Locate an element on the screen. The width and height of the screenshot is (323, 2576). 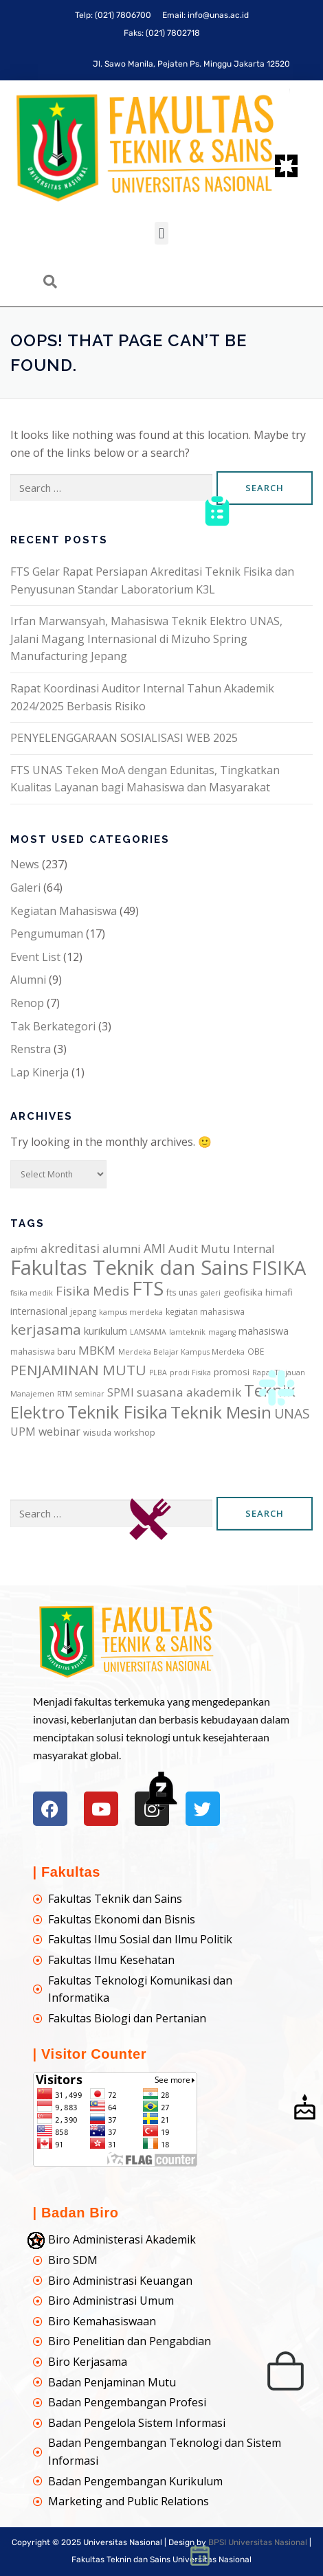
view your shopping bag is located at coordinates (285, 2371).